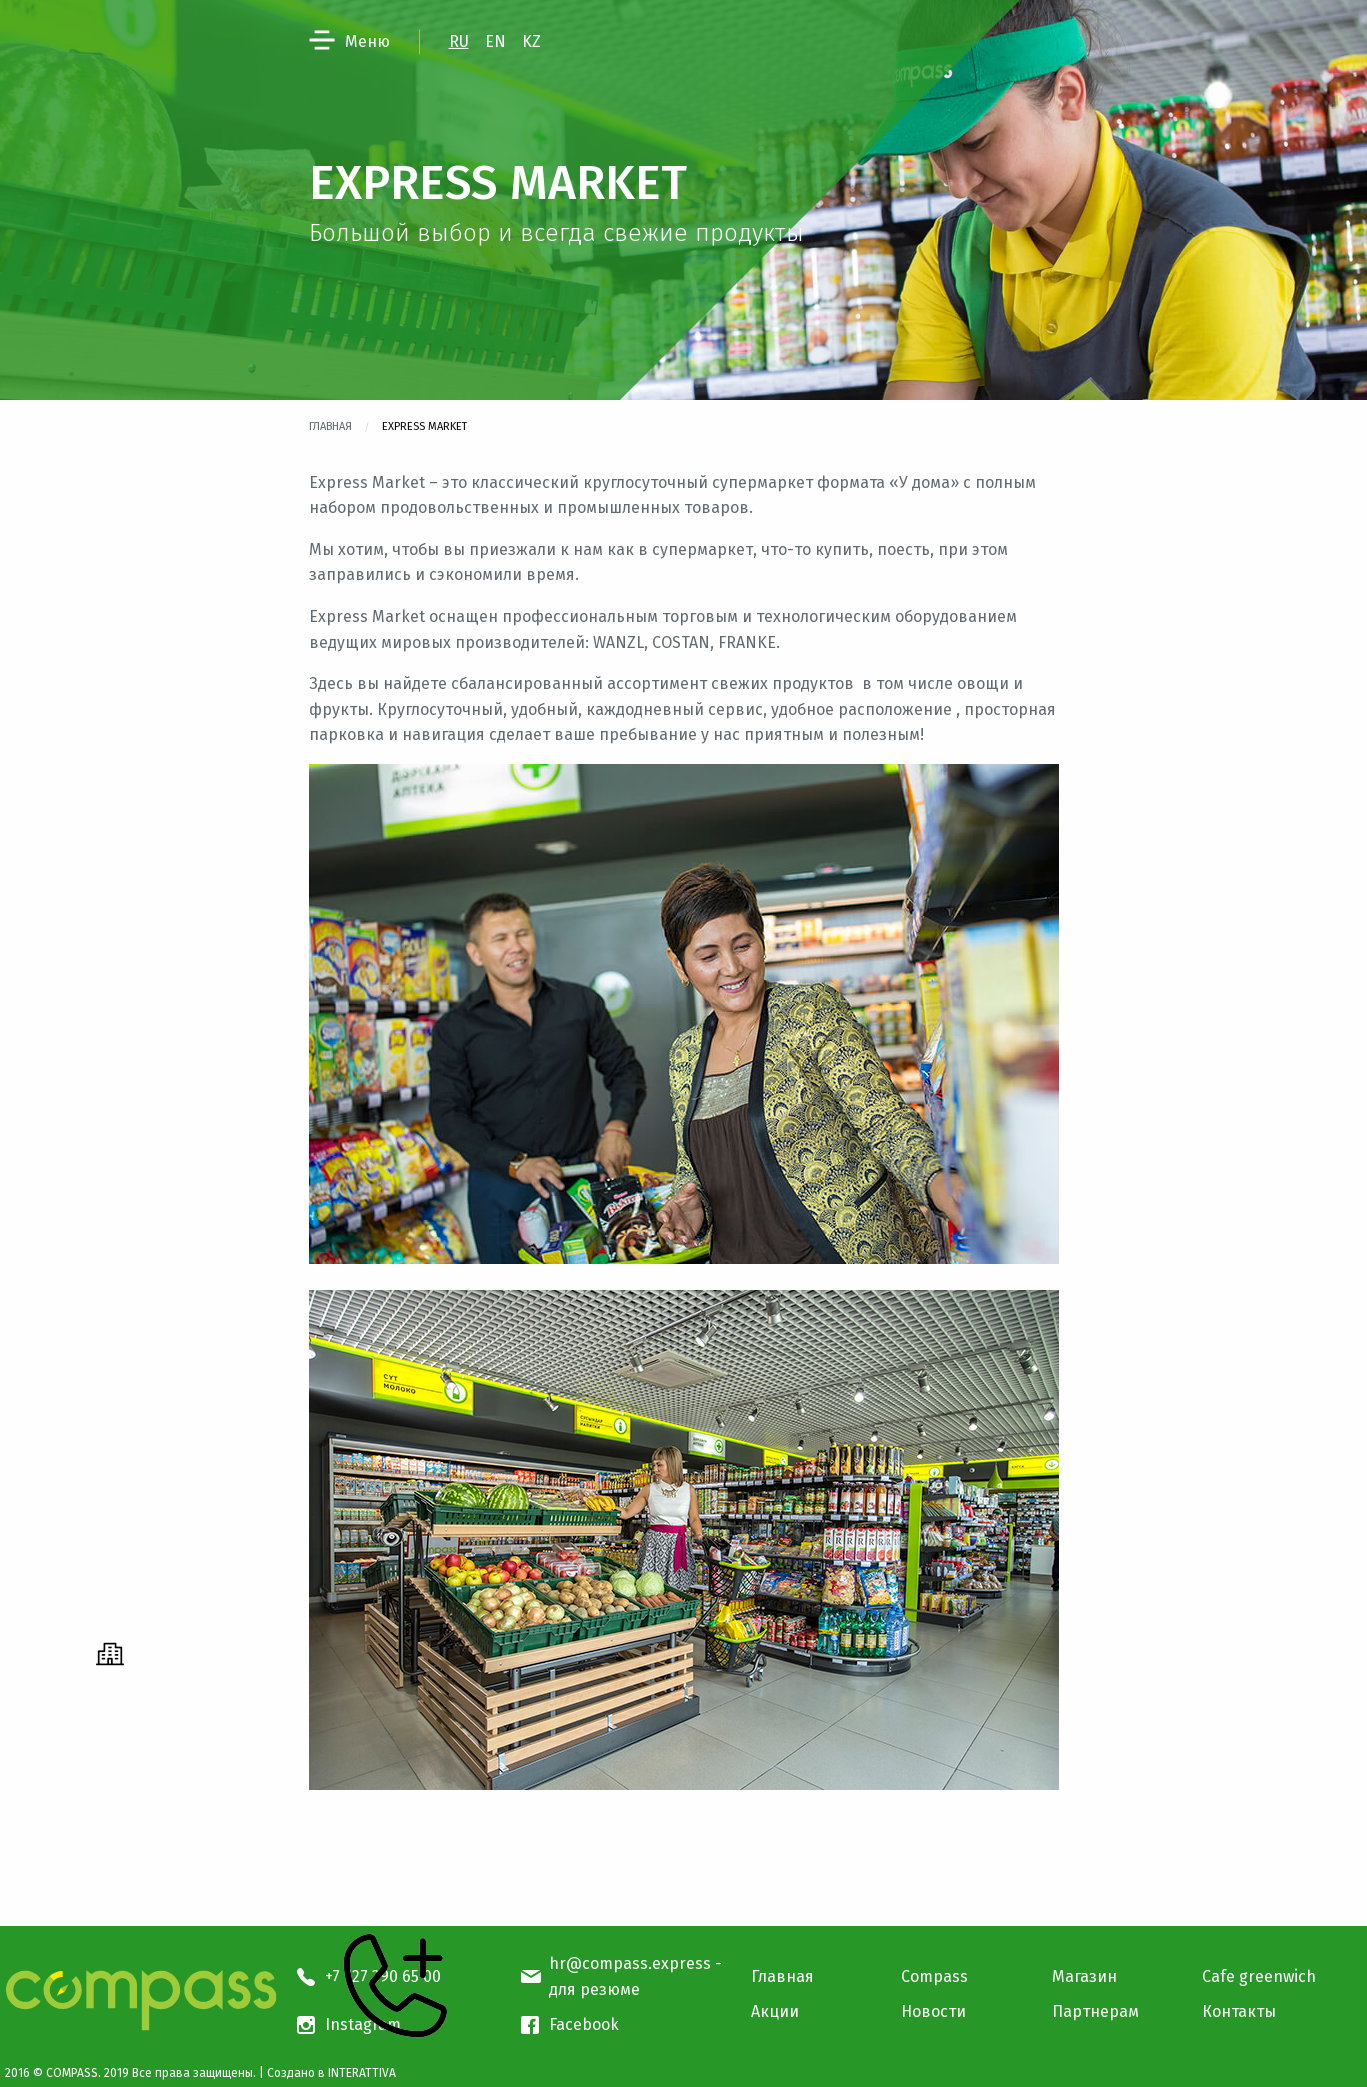  Describe the element at coordinates (110, 1654) in the screenshot. I see `view apartment or residential listings` at that location.